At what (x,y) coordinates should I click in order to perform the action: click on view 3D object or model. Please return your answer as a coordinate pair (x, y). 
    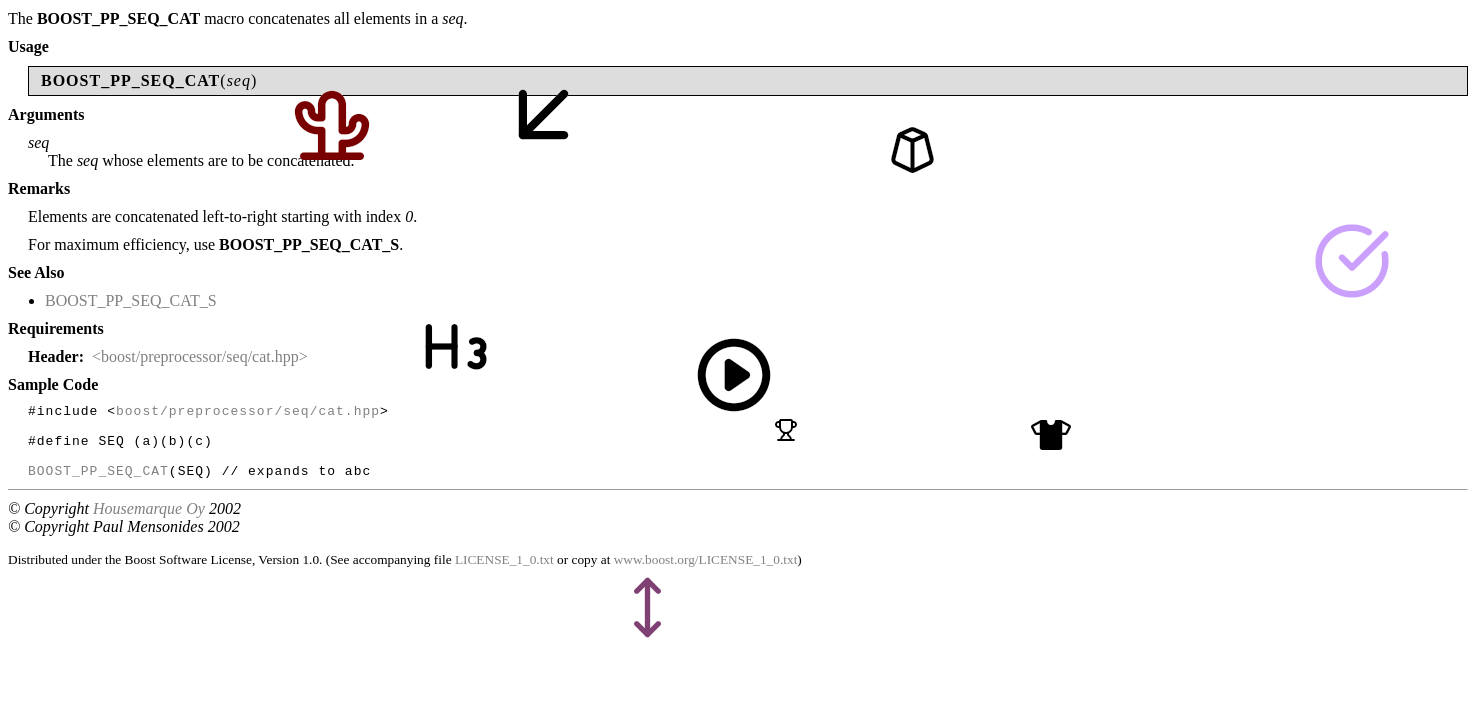
    Looking at the image, I should click on (912, 150).